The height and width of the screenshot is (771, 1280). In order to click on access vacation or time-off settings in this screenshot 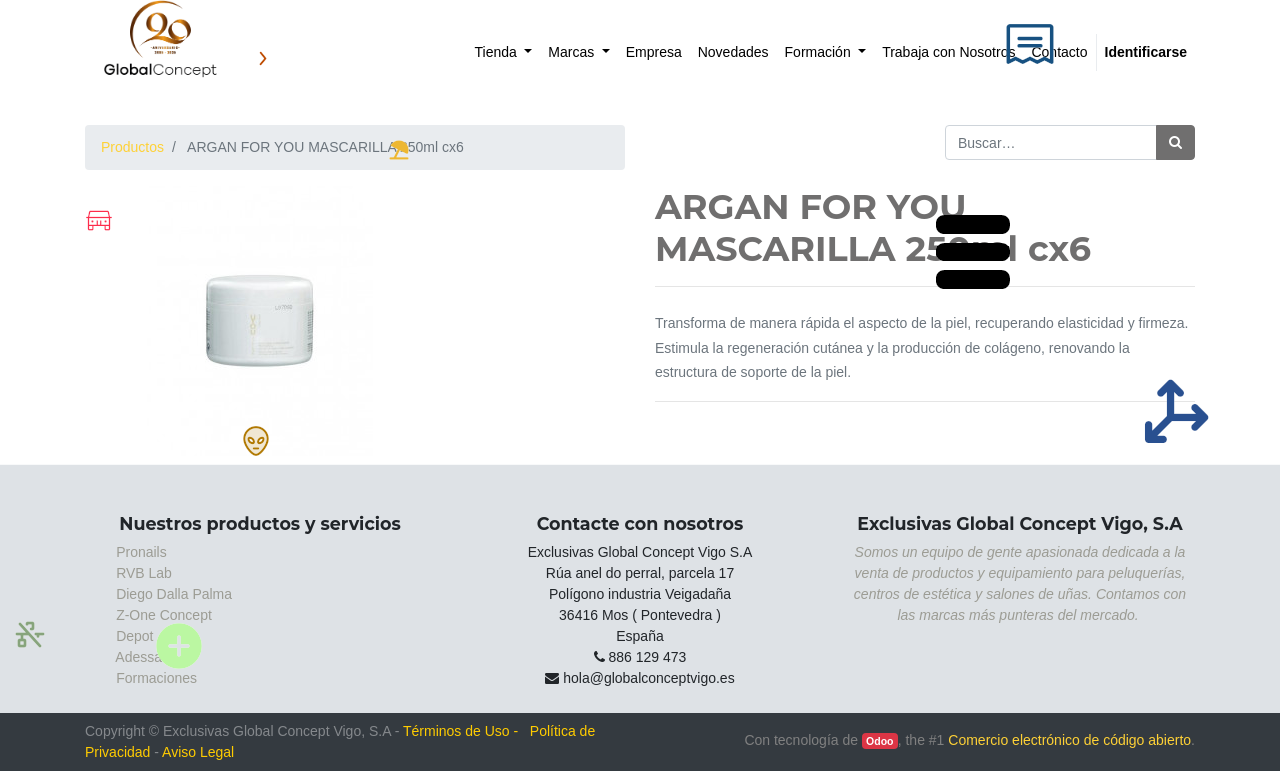, I will do `click(399, 150)`.